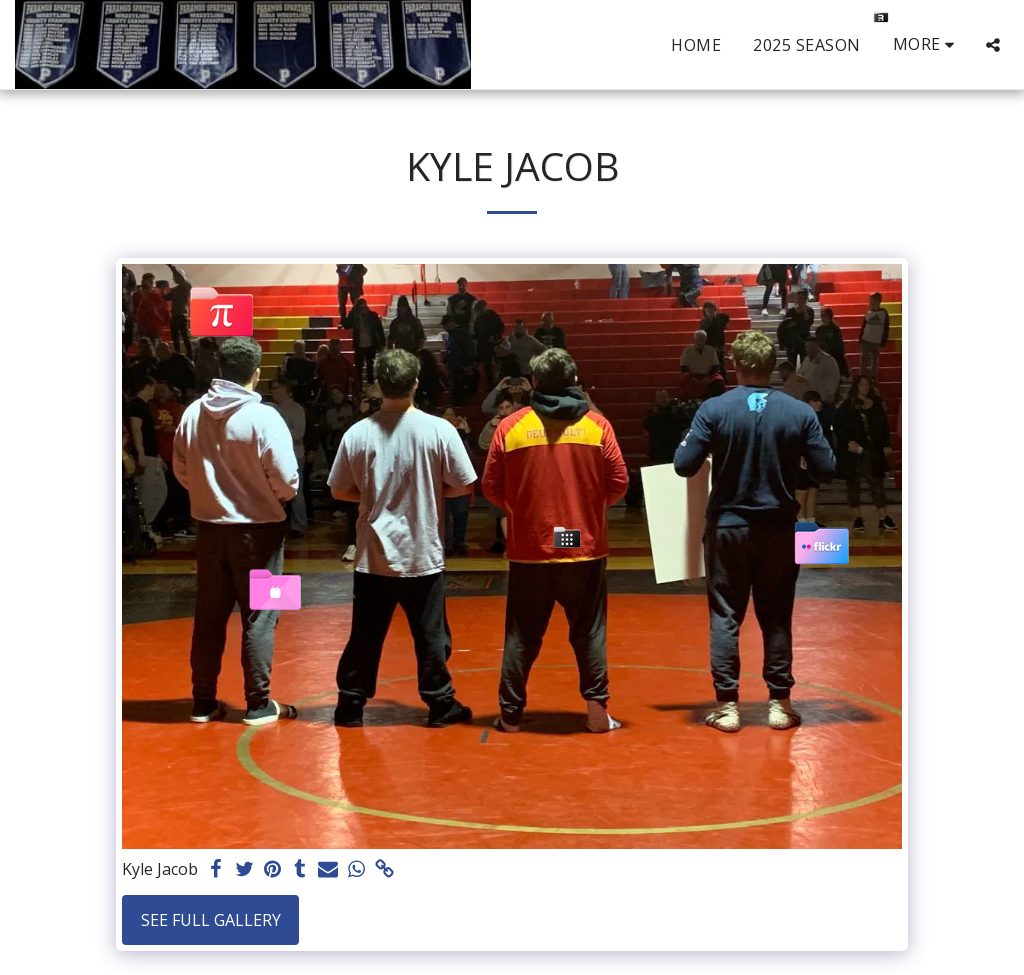  What do you see at coordinates (221, 313) in the screenshot?
I see `open mathematics folder` at bounding box center [221, 313].